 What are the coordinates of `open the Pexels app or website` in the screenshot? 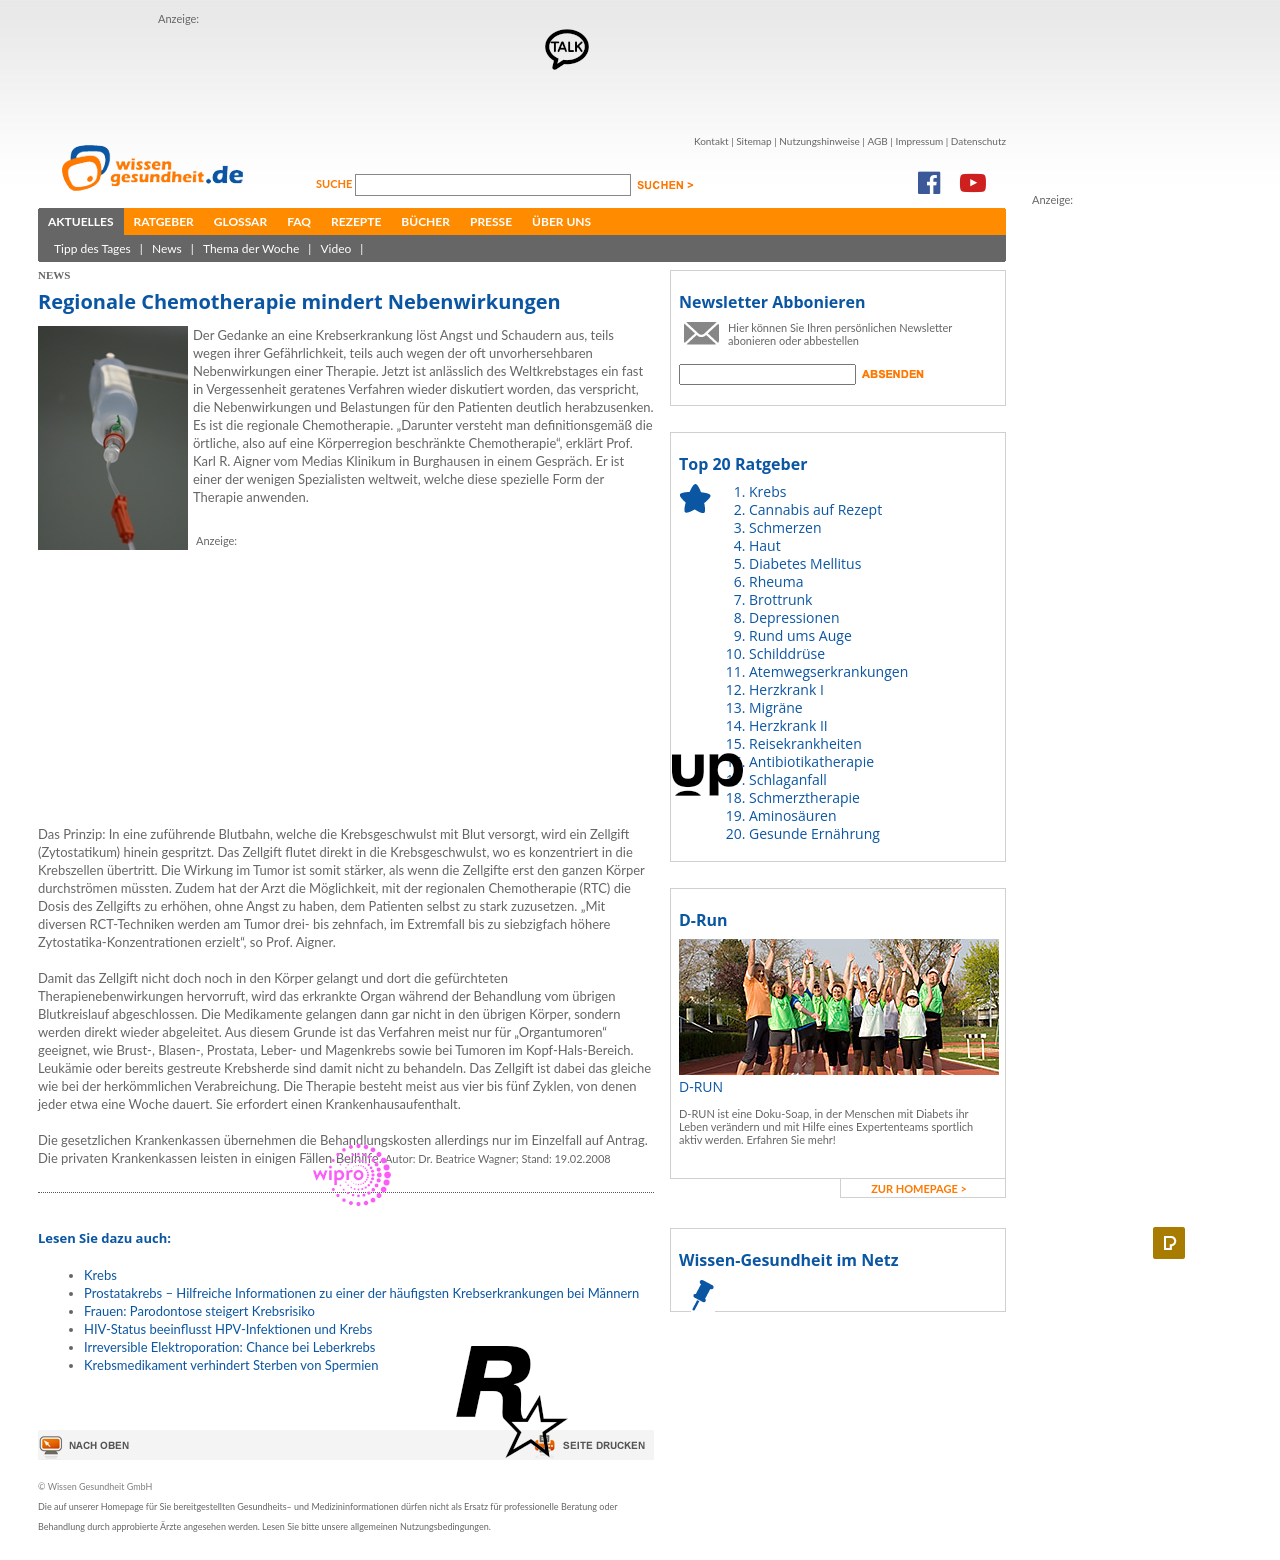 It's located at (1169, 1243).